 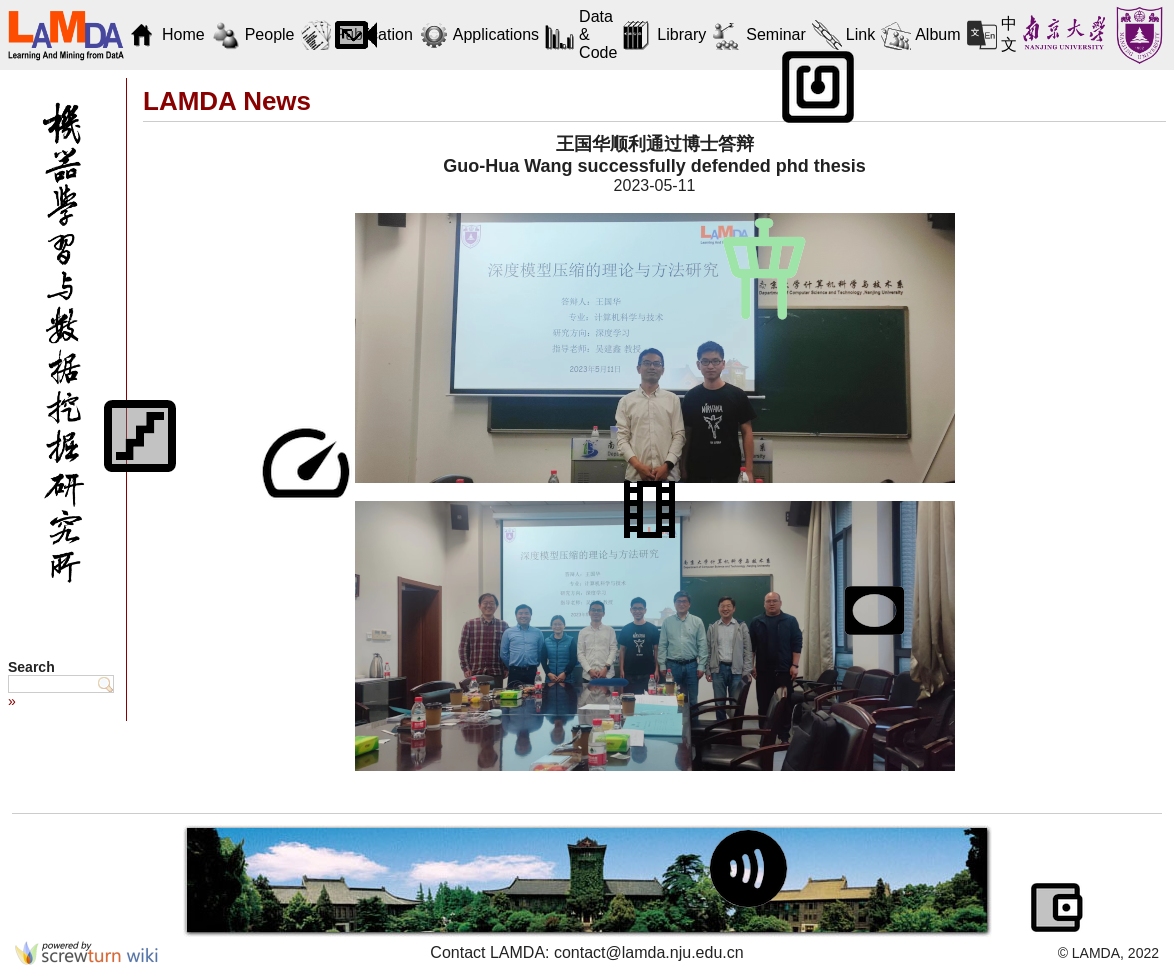 I want to click on indicates a missed video call, so click(x=356, y=35).